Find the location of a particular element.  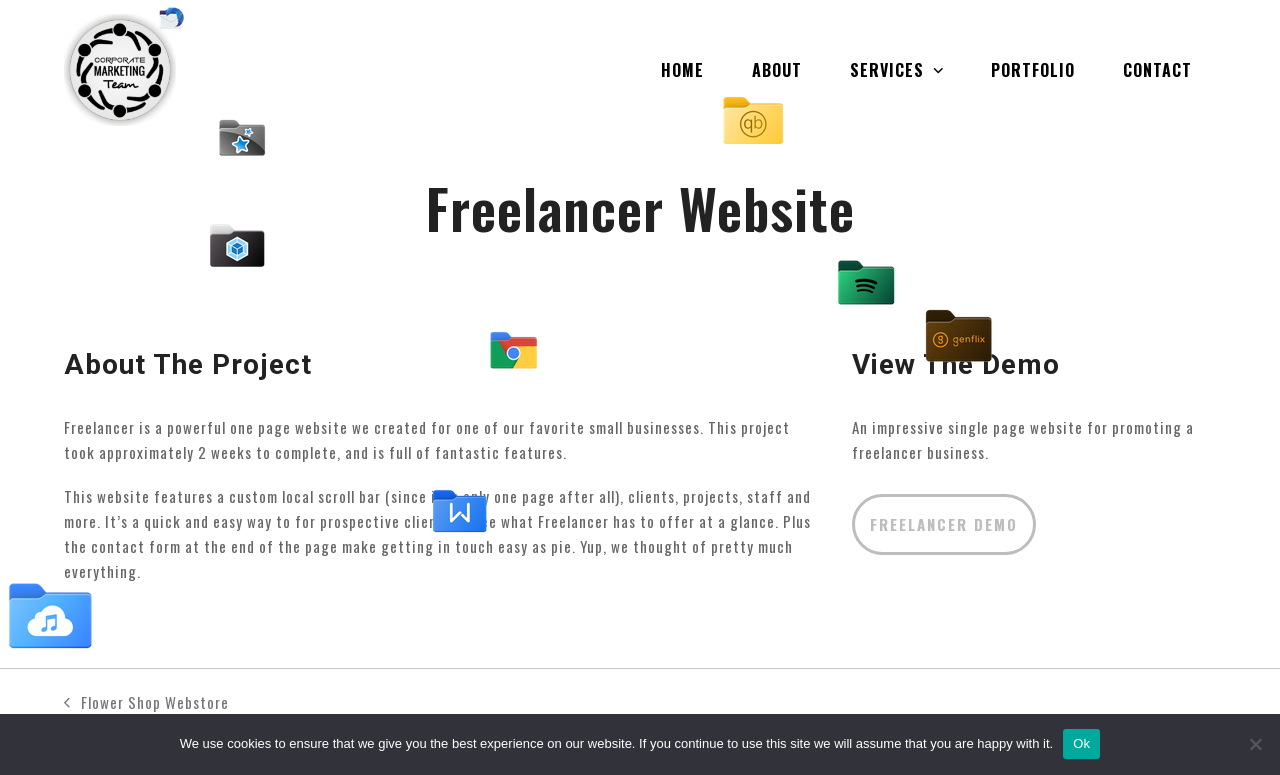

open folder containing wps writer documents is located at coordinates (459, 512).